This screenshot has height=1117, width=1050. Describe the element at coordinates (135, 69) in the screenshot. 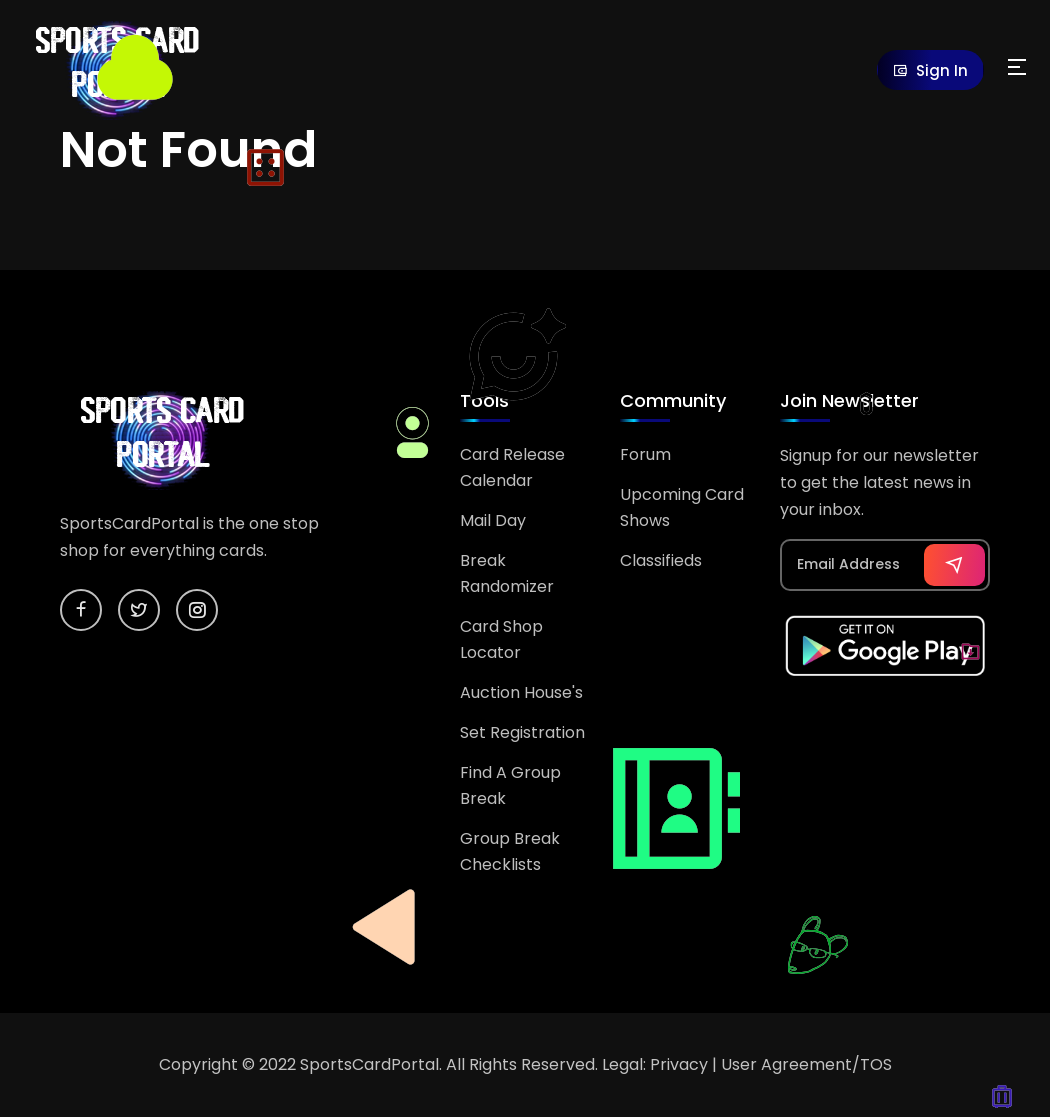

I see `indicates cloudy weather conditions` at that location.